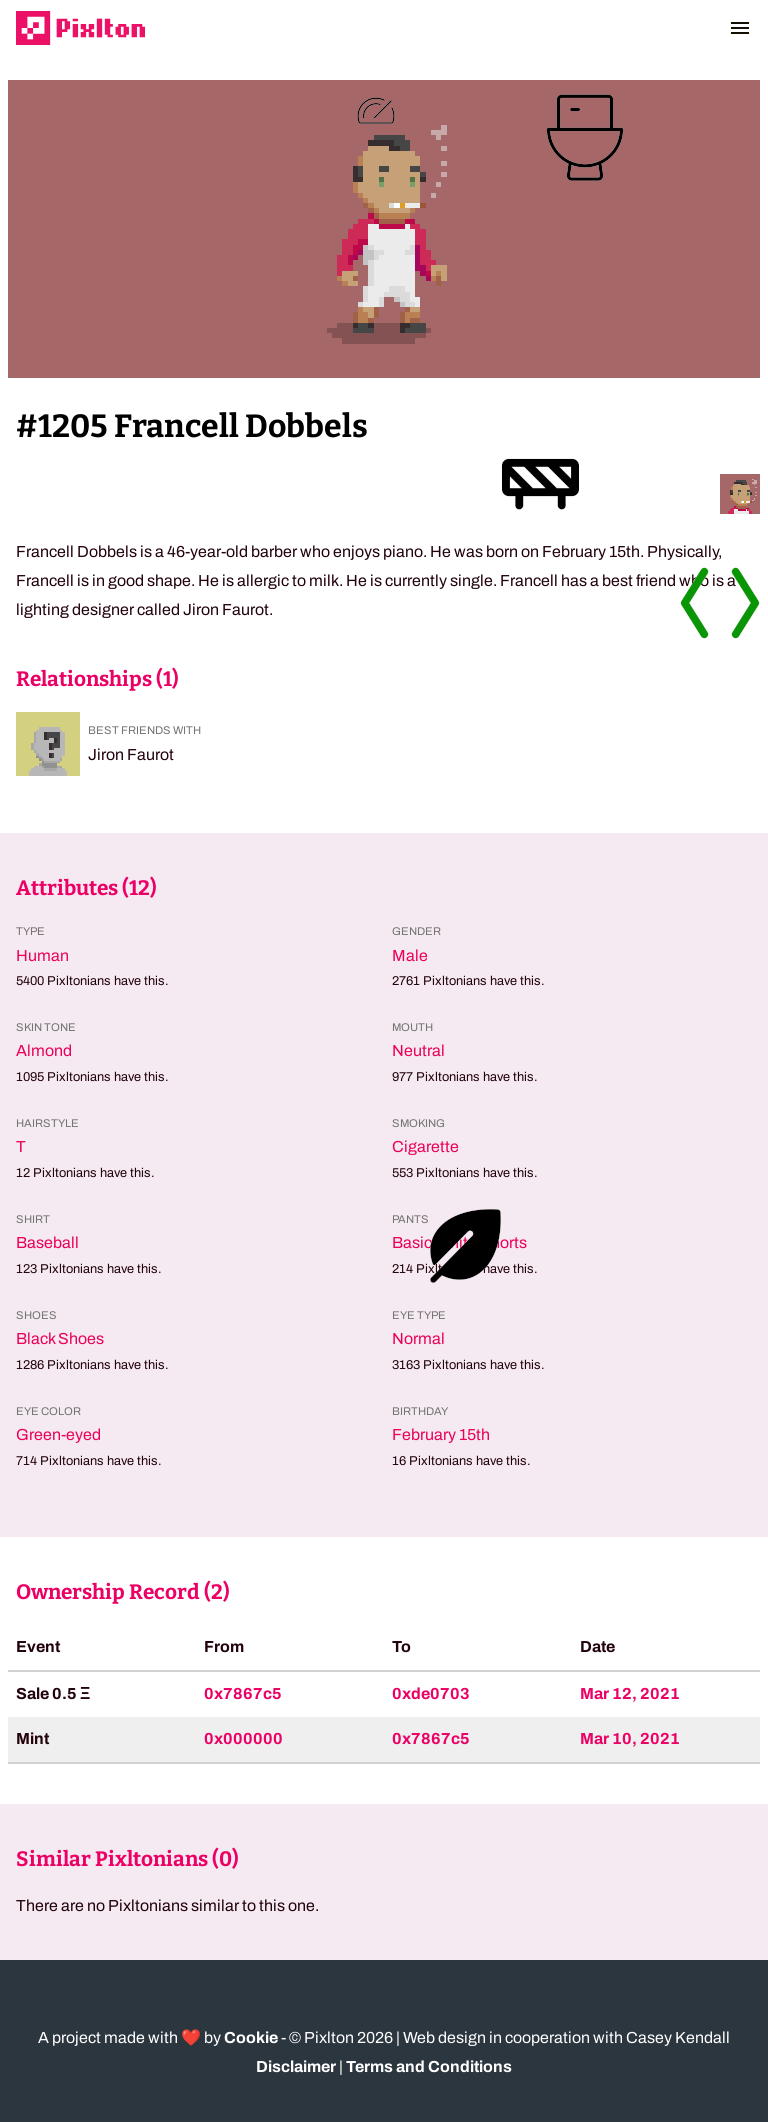 The width and height of the screenshot is (768, 2122). Describe the element at coordinates (464, 1246) in the screenshot. I see `indicates eco-friendly or sustainable option` at that location.